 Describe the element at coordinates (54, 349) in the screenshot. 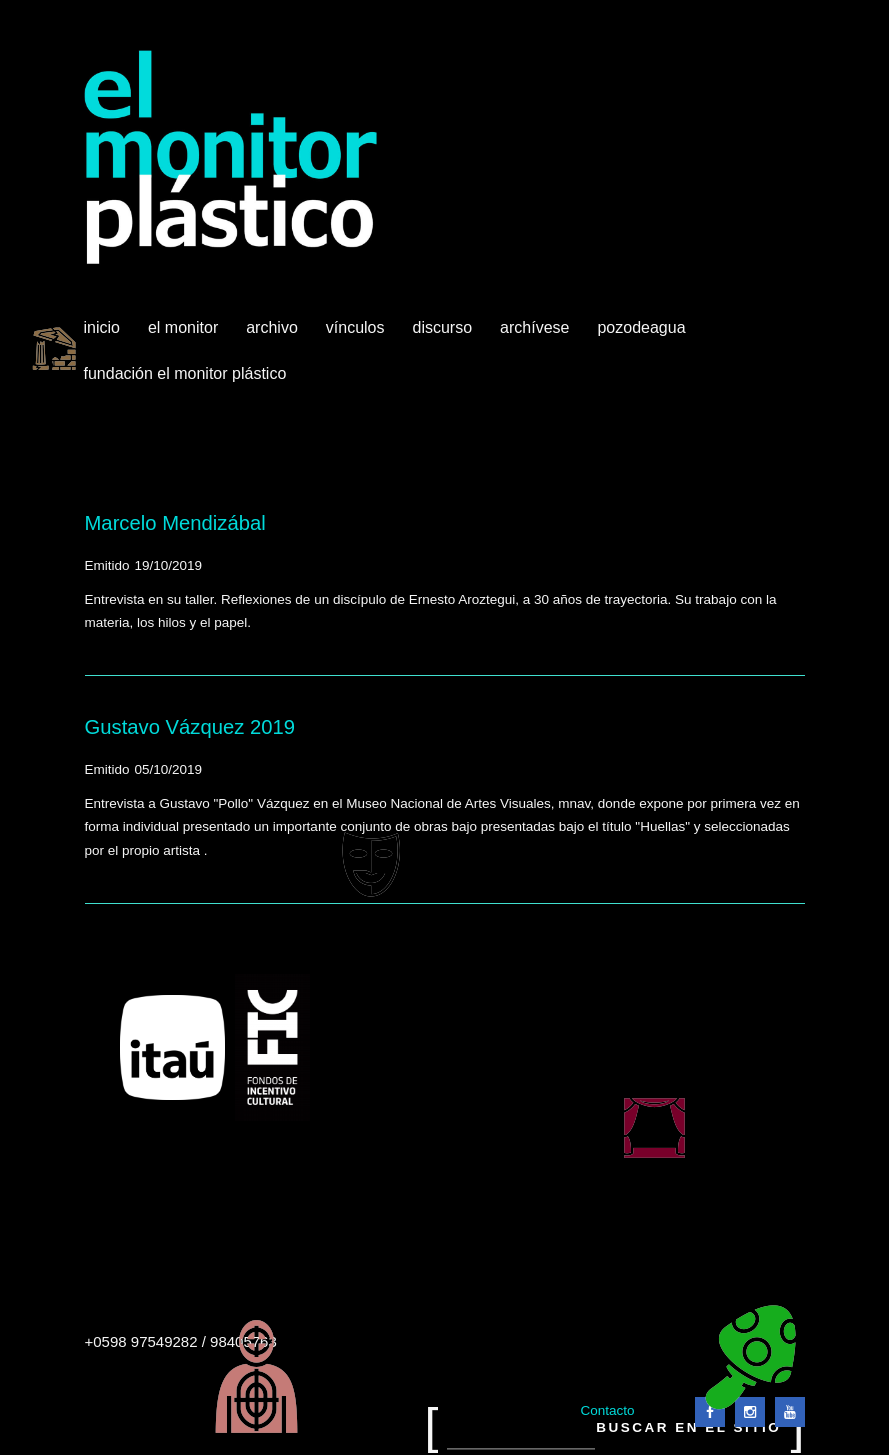

I see `explore ancient ruins or archaeological sites` at that location.